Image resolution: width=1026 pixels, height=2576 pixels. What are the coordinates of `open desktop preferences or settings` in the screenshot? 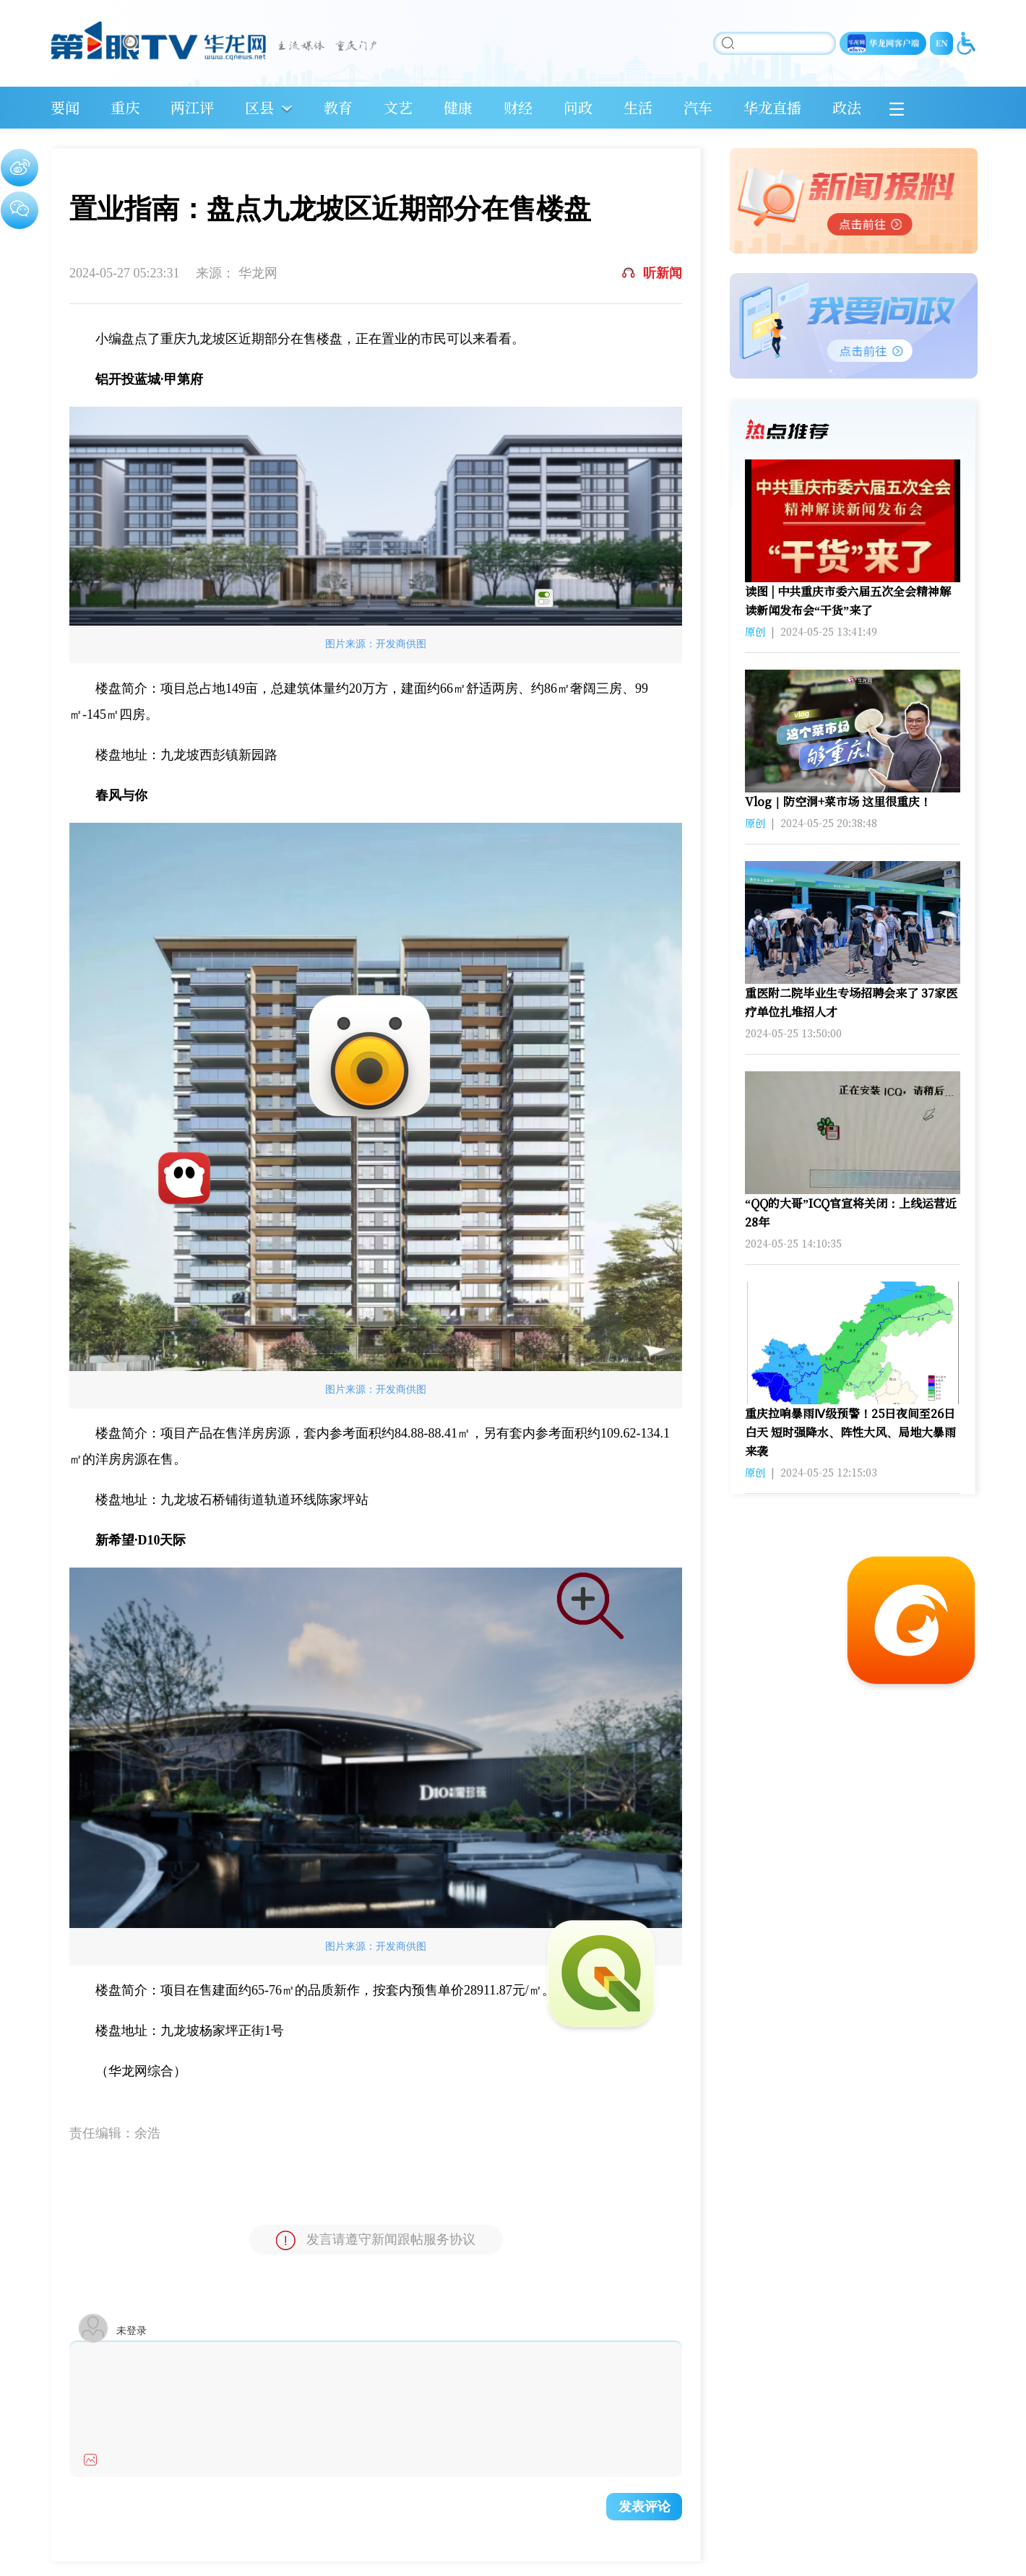 It's located at (544, 598).